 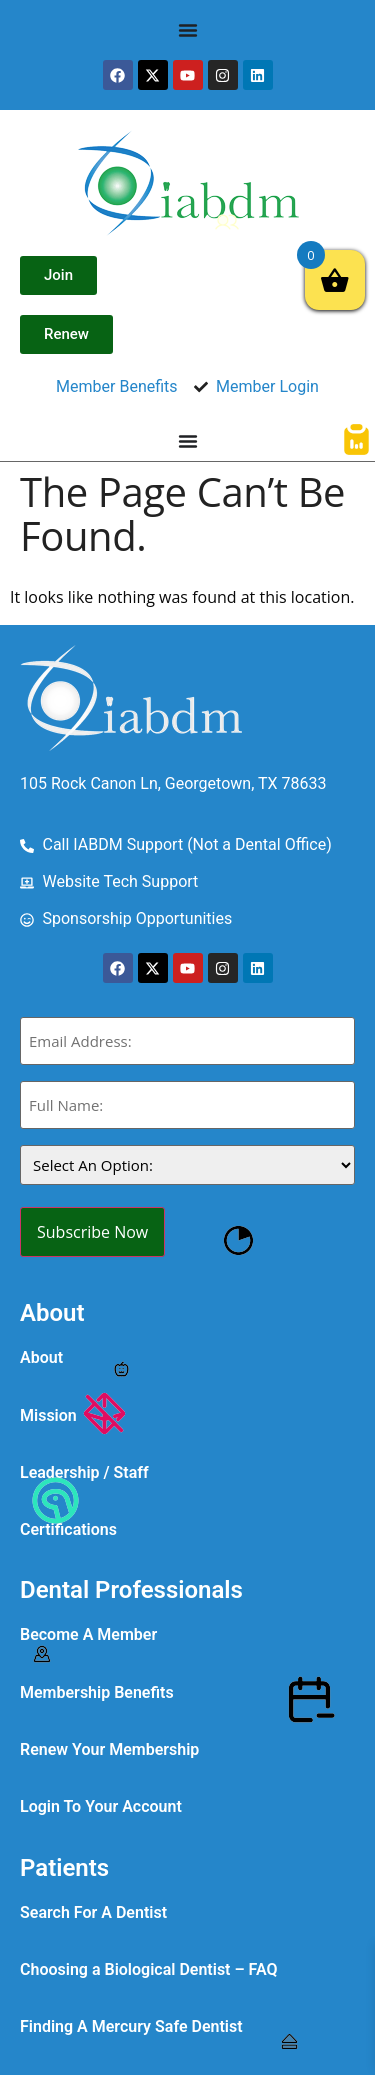 What do you see at coordinates (356, 439) in the screenshot?
I see `view clipboard data or statistics` at bounding box center [356, 439].